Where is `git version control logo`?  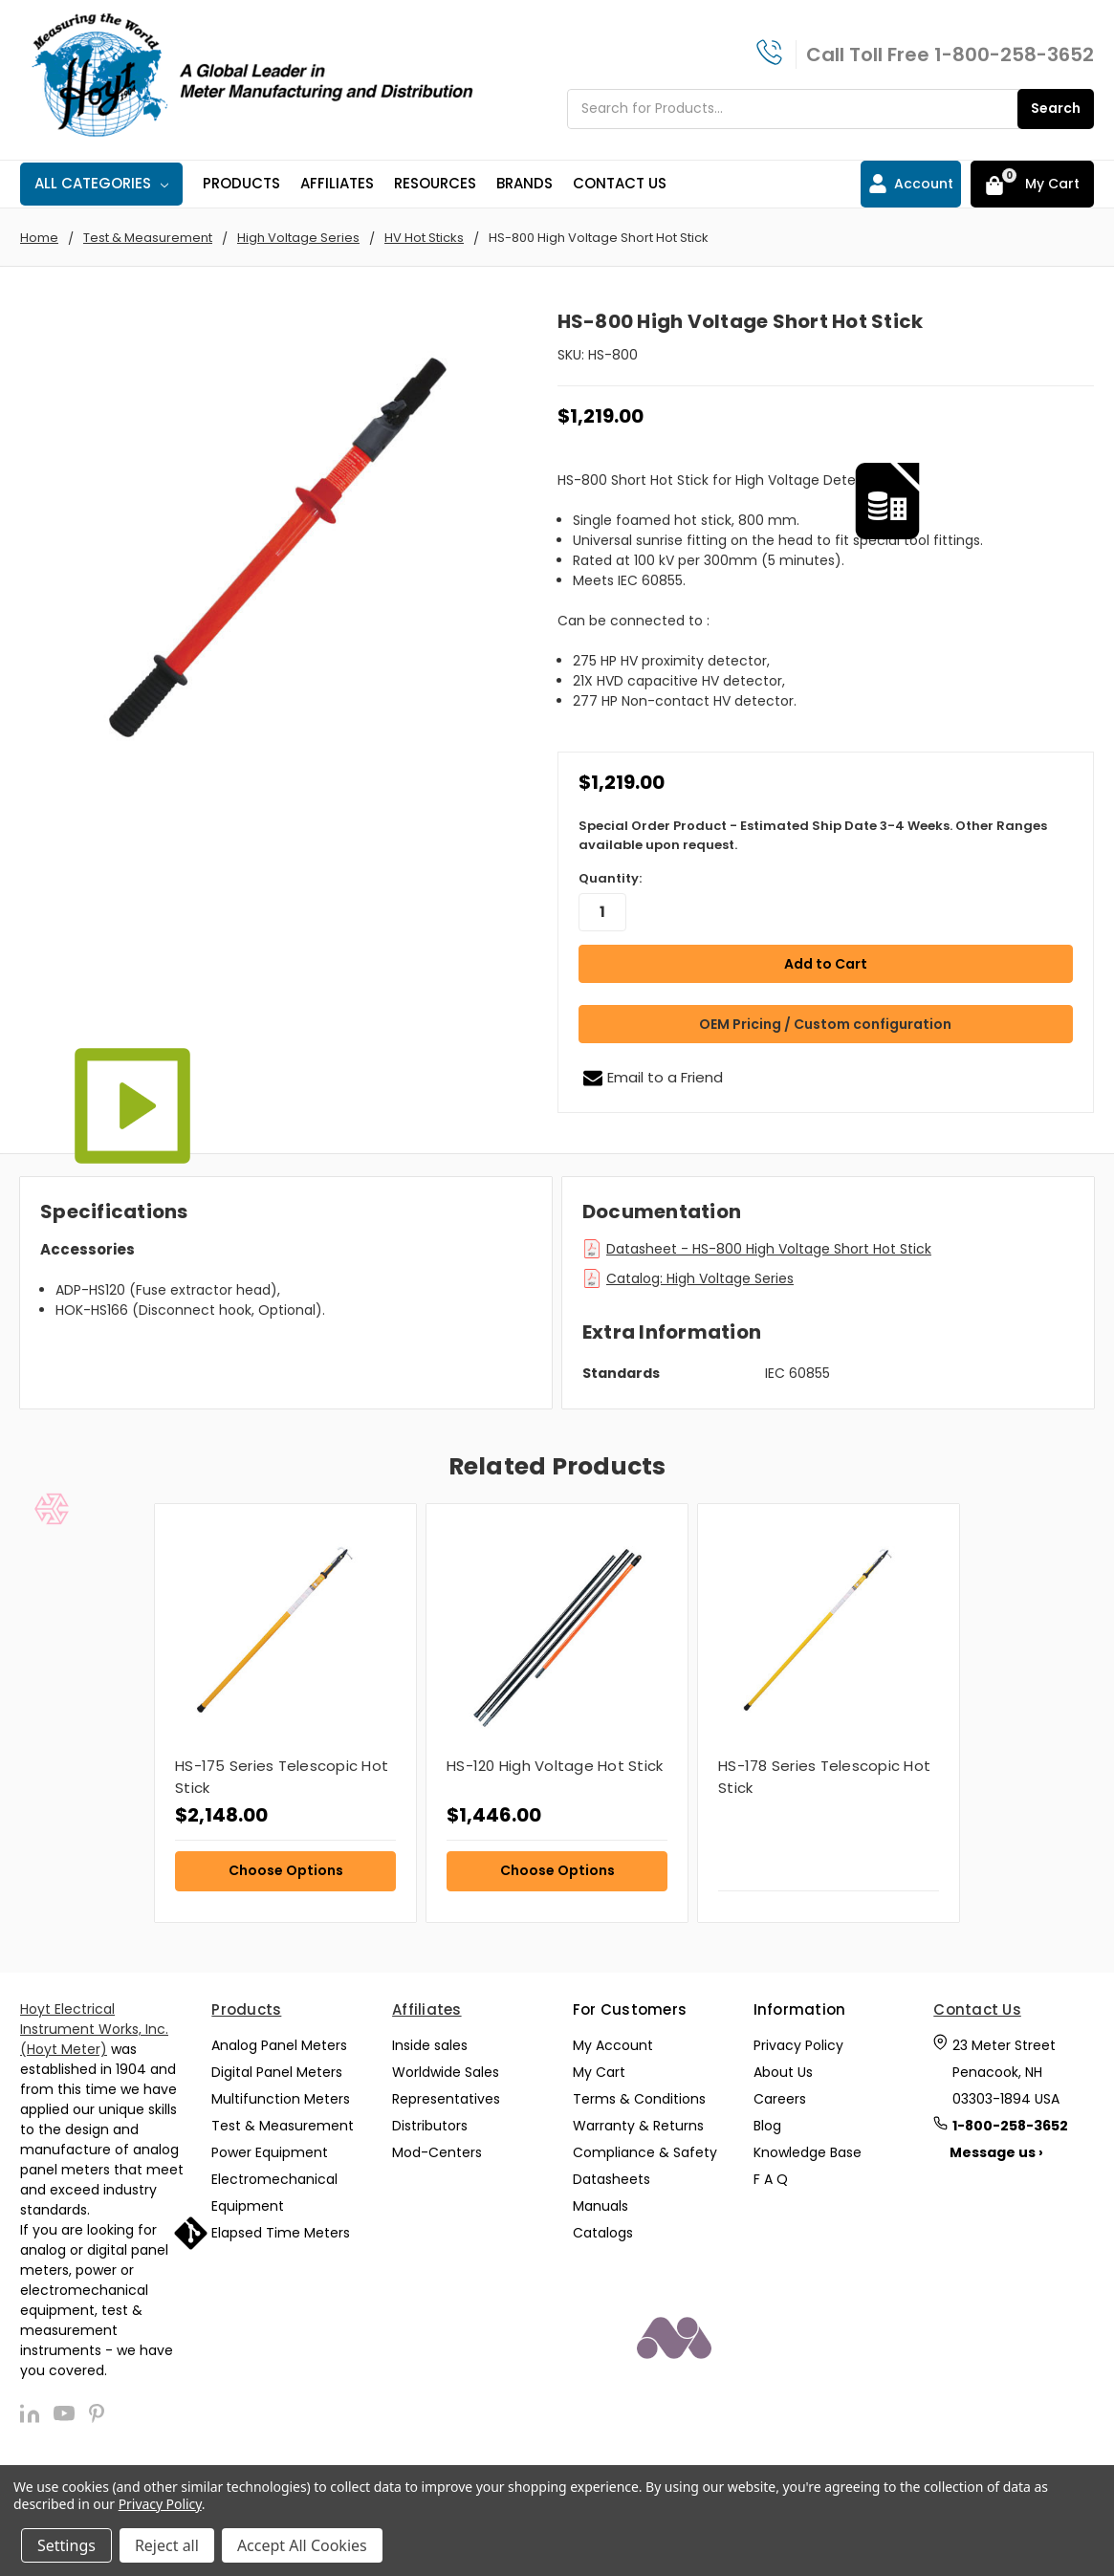
git version control logo is located at coordinates (190, 2233).